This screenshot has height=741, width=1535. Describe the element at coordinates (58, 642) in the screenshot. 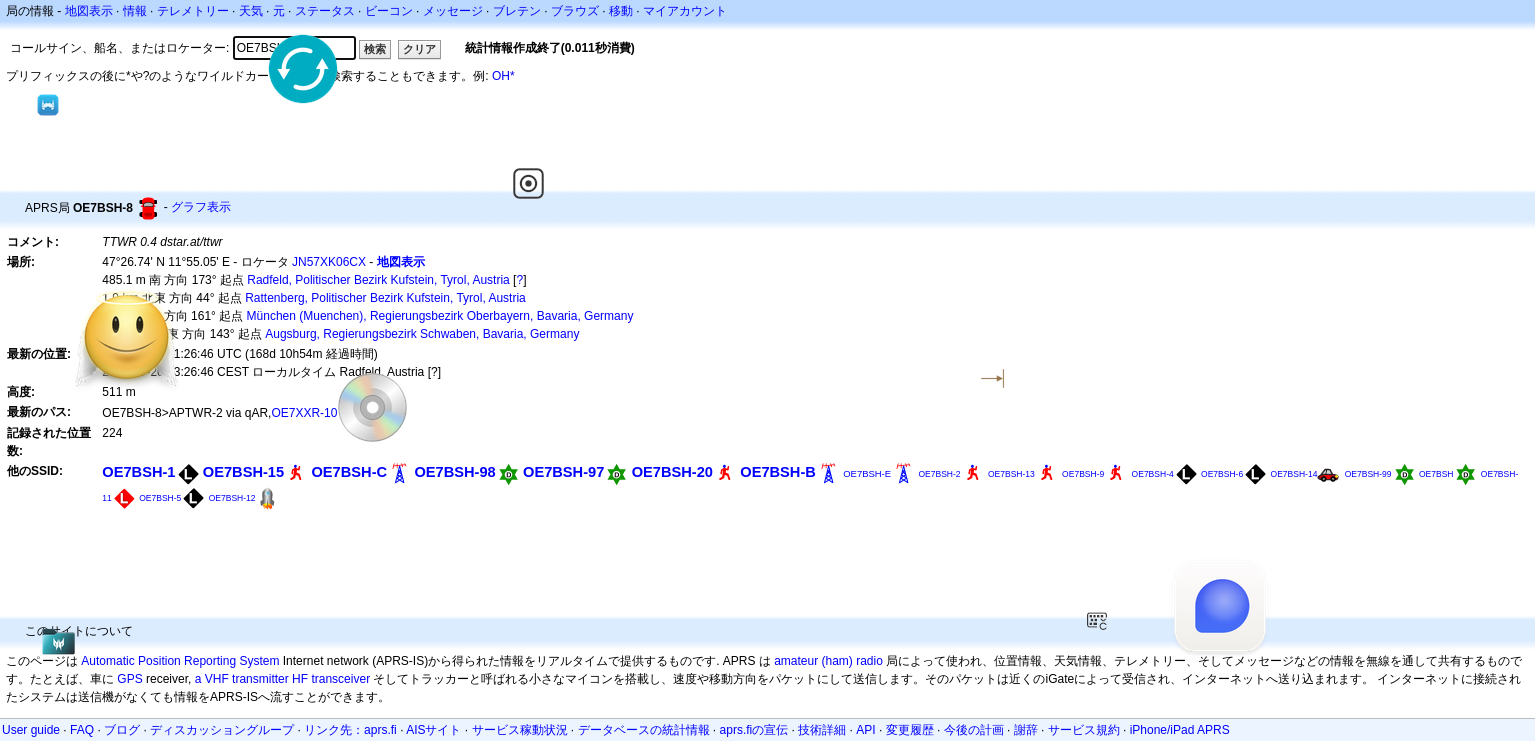

I see `open acer predator game files folder` at that location.